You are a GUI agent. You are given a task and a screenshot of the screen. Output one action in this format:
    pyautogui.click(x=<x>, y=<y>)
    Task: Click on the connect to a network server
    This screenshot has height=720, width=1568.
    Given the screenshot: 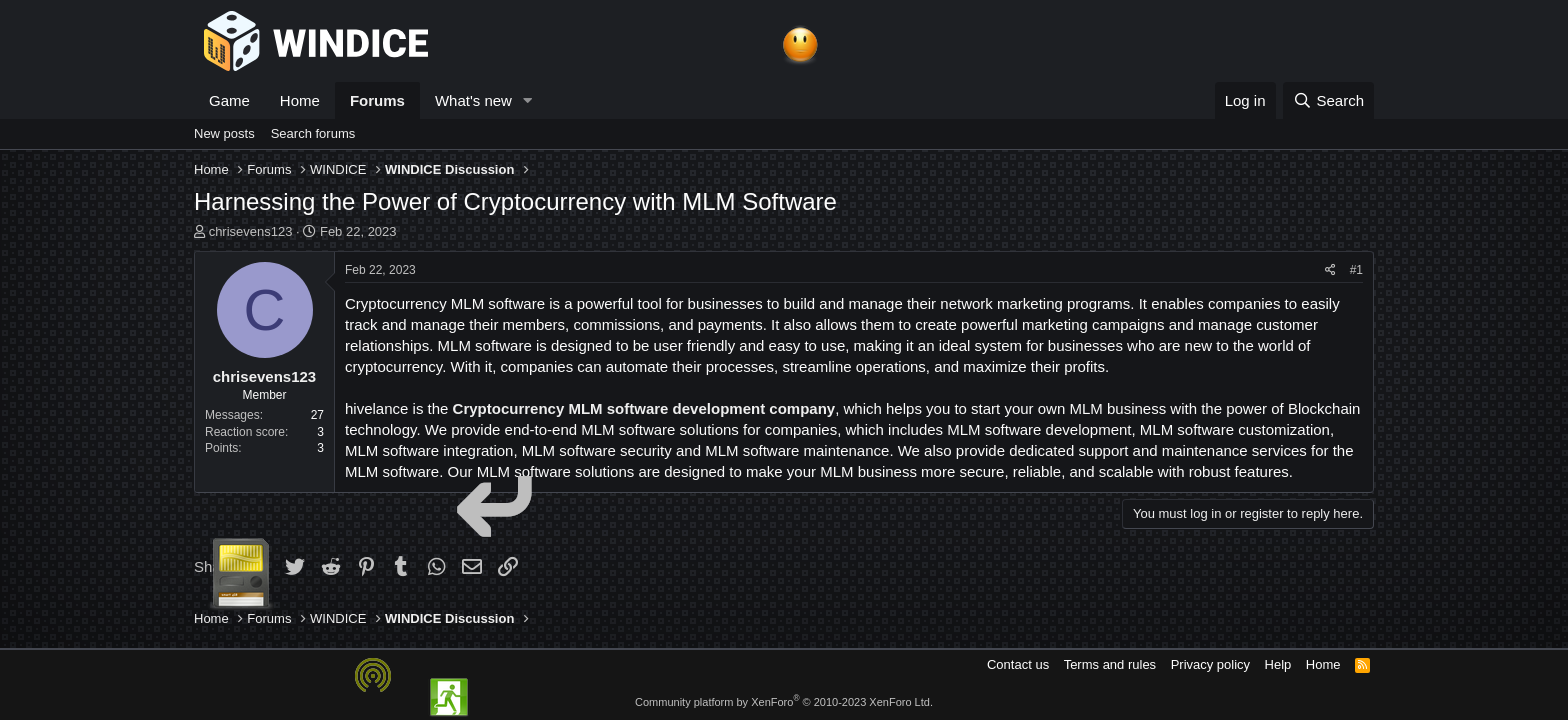 What is the action you would take?
    pyautogui.click(x=373, y=676)
    